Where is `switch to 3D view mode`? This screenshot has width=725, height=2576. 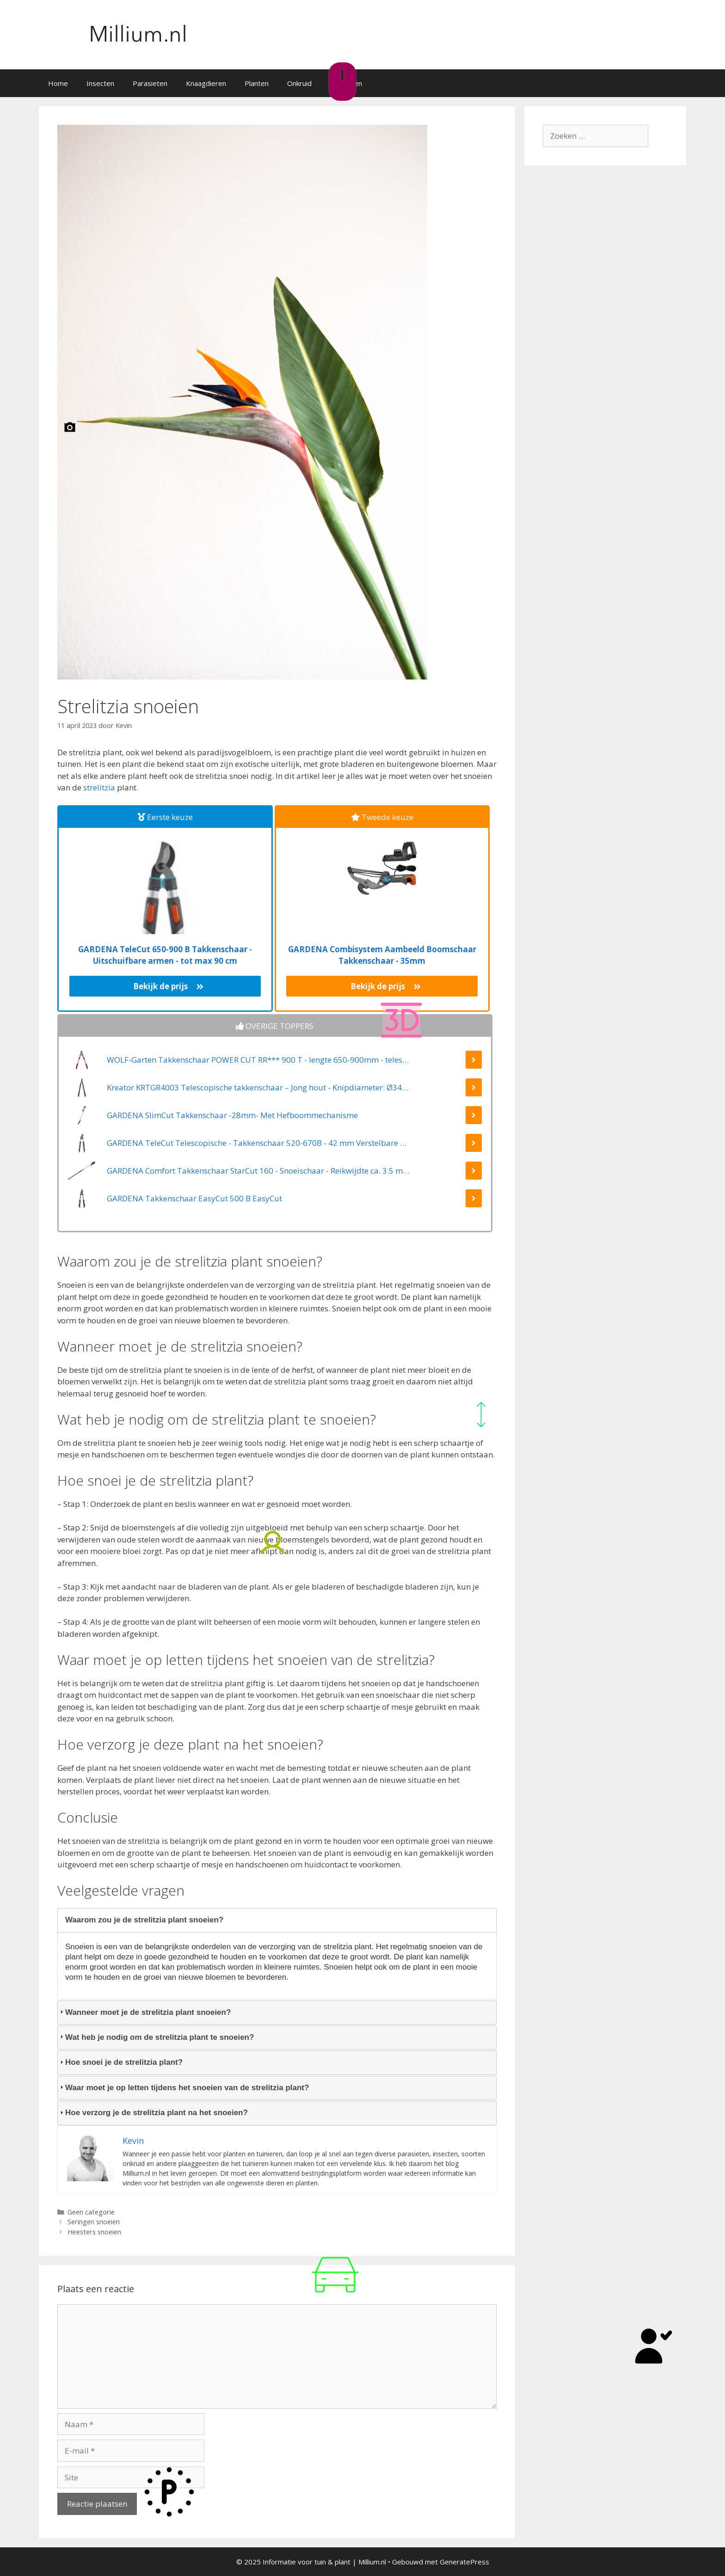
switch to 3D view mode is located at coordinates (401, 1020).